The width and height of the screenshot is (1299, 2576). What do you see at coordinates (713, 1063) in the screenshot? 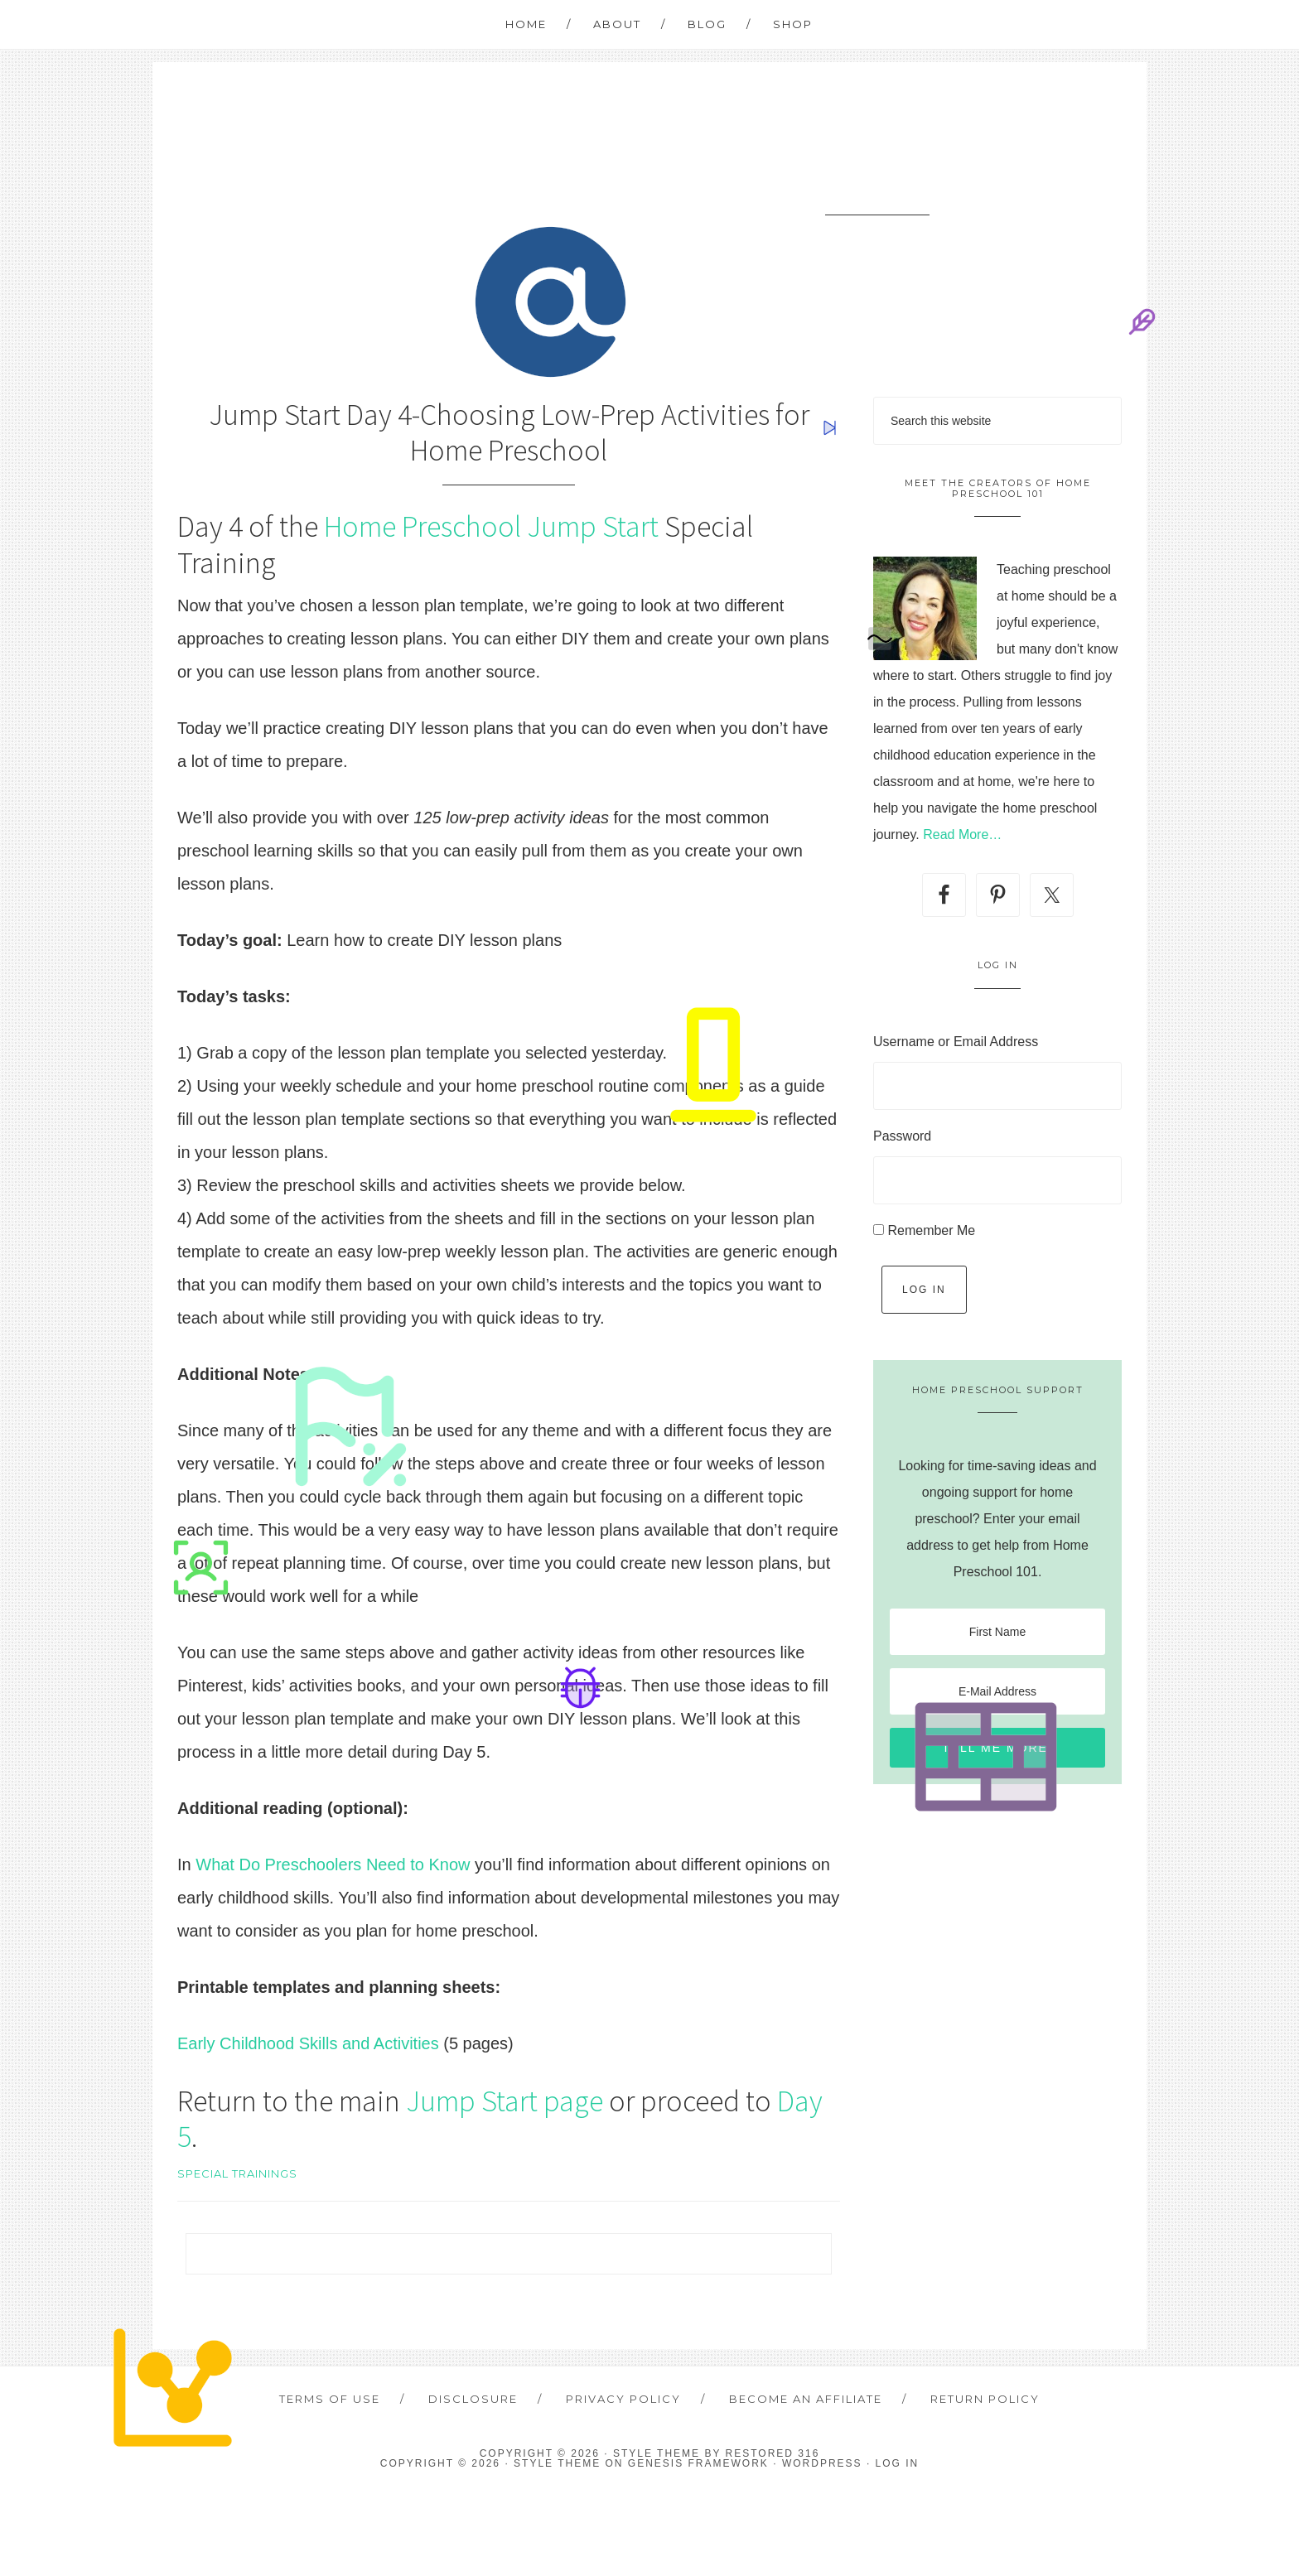
I see `align object to bottom edge` at bounding box center [713, 1063].